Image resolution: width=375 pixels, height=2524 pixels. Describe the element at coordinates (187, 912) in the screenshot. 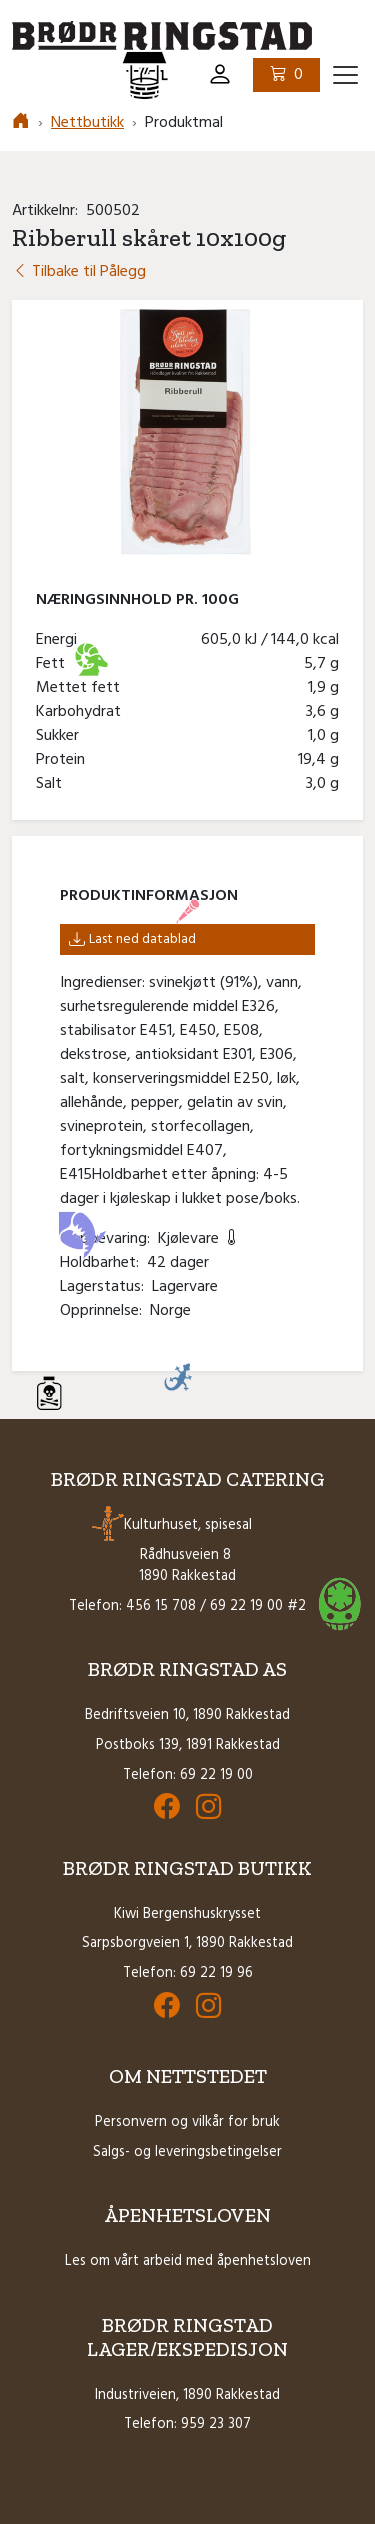

I see `tap to start voice recording` at that location.